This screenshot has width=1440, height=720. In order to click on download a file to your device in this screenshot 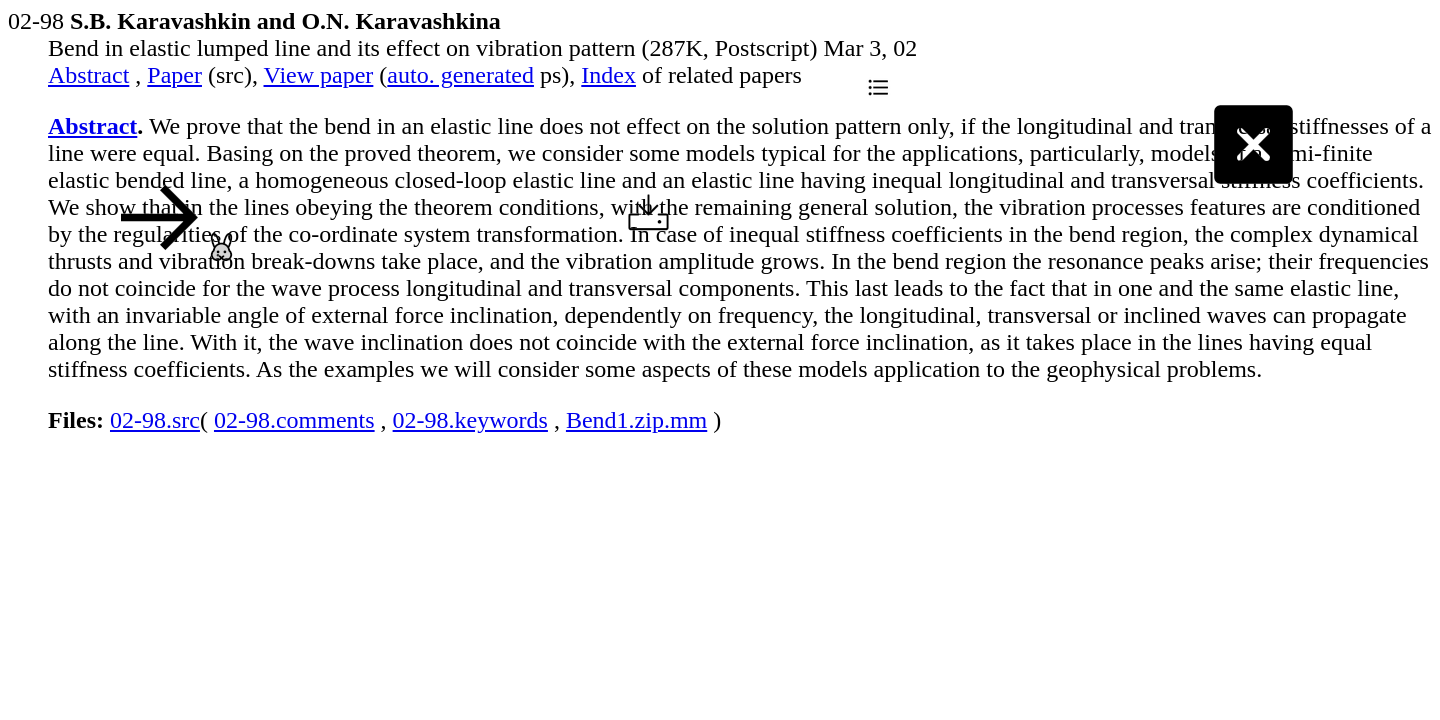, I will do `click(648, 214)`.